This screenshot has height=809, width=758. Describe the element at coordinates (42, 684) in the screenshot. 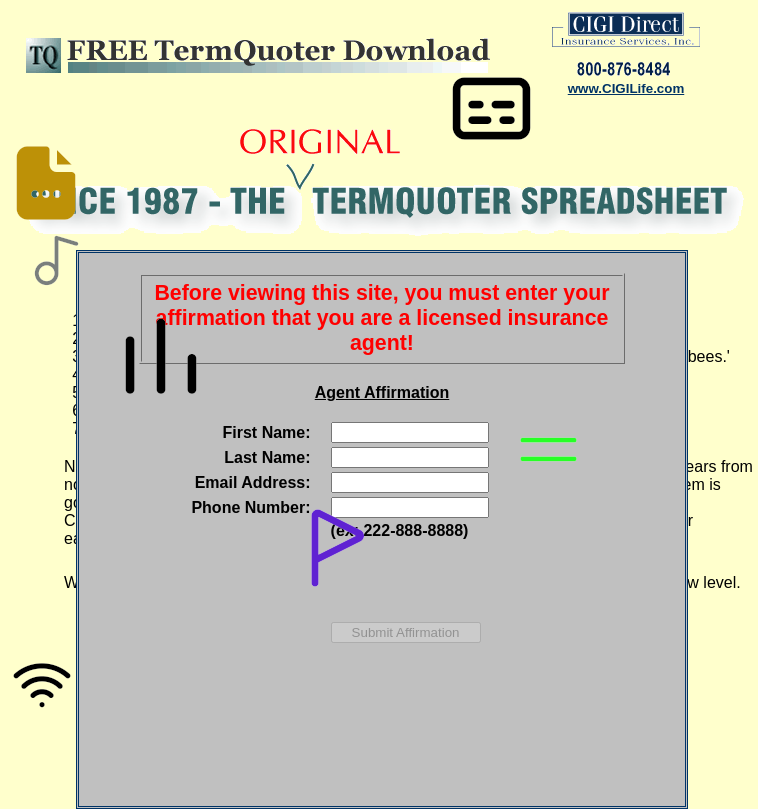

I see `indicates active wireless network connection` at that location.